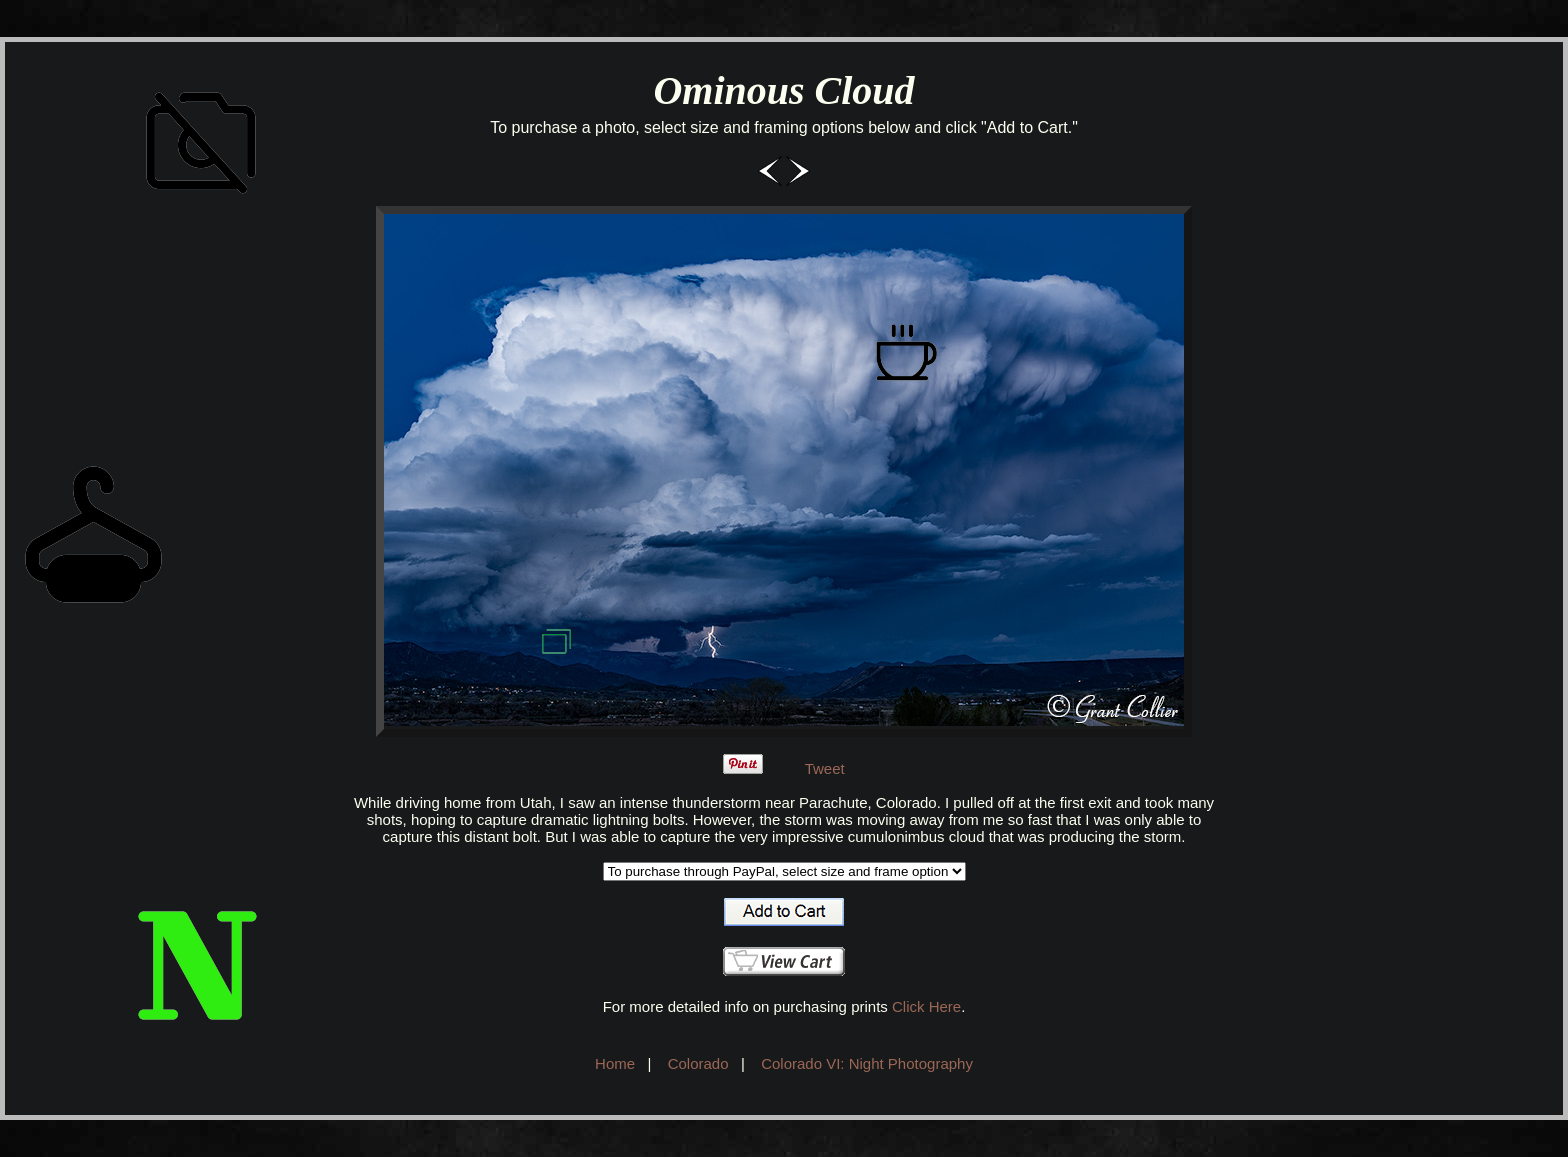 This screenshot has height=1157, width=1568. Describe the element at coordinates (556, 641) in the screenshot. I see `view stacked cards or layers` at that location.